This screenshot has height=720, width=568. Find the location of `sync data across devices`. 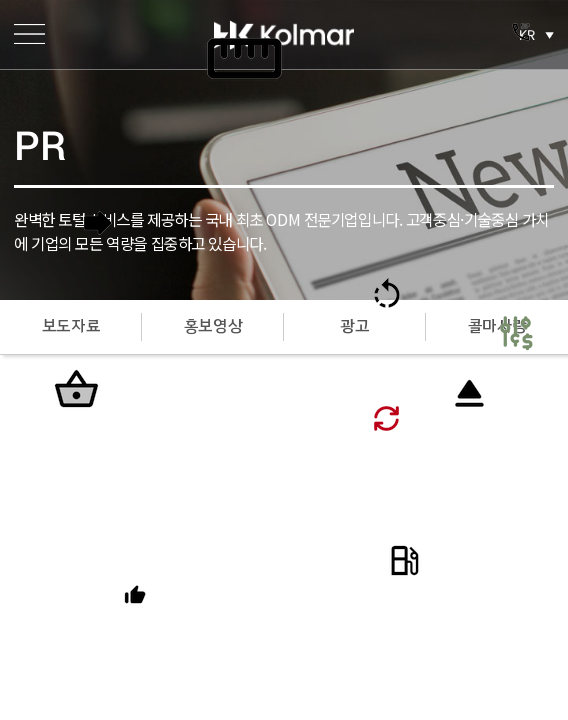

sync data across devices is located at coordinates (386, 418).